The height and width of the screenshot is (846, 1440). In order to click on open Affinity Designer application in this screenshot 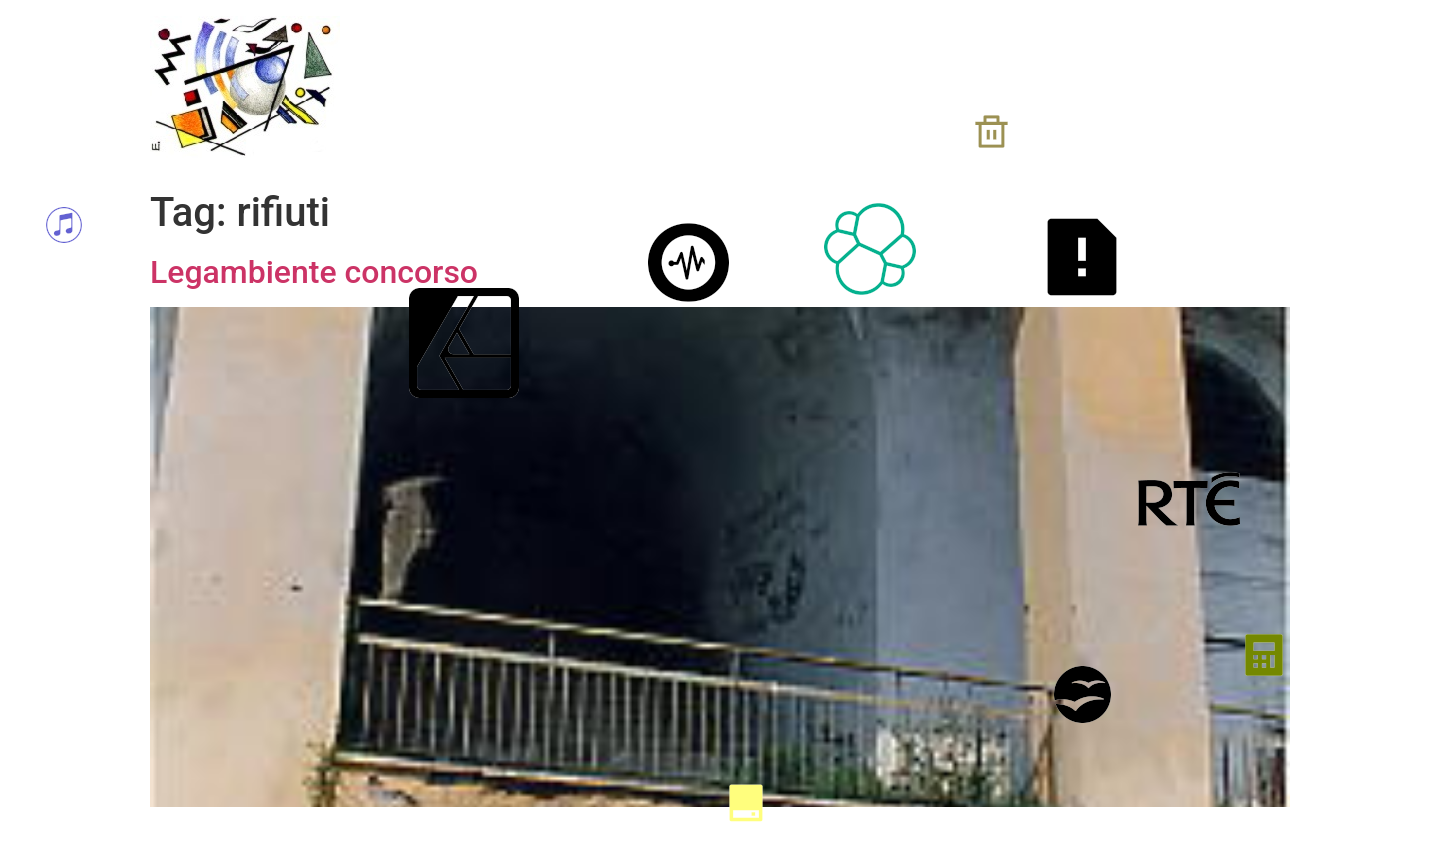, I will do `click(464, 343)`.